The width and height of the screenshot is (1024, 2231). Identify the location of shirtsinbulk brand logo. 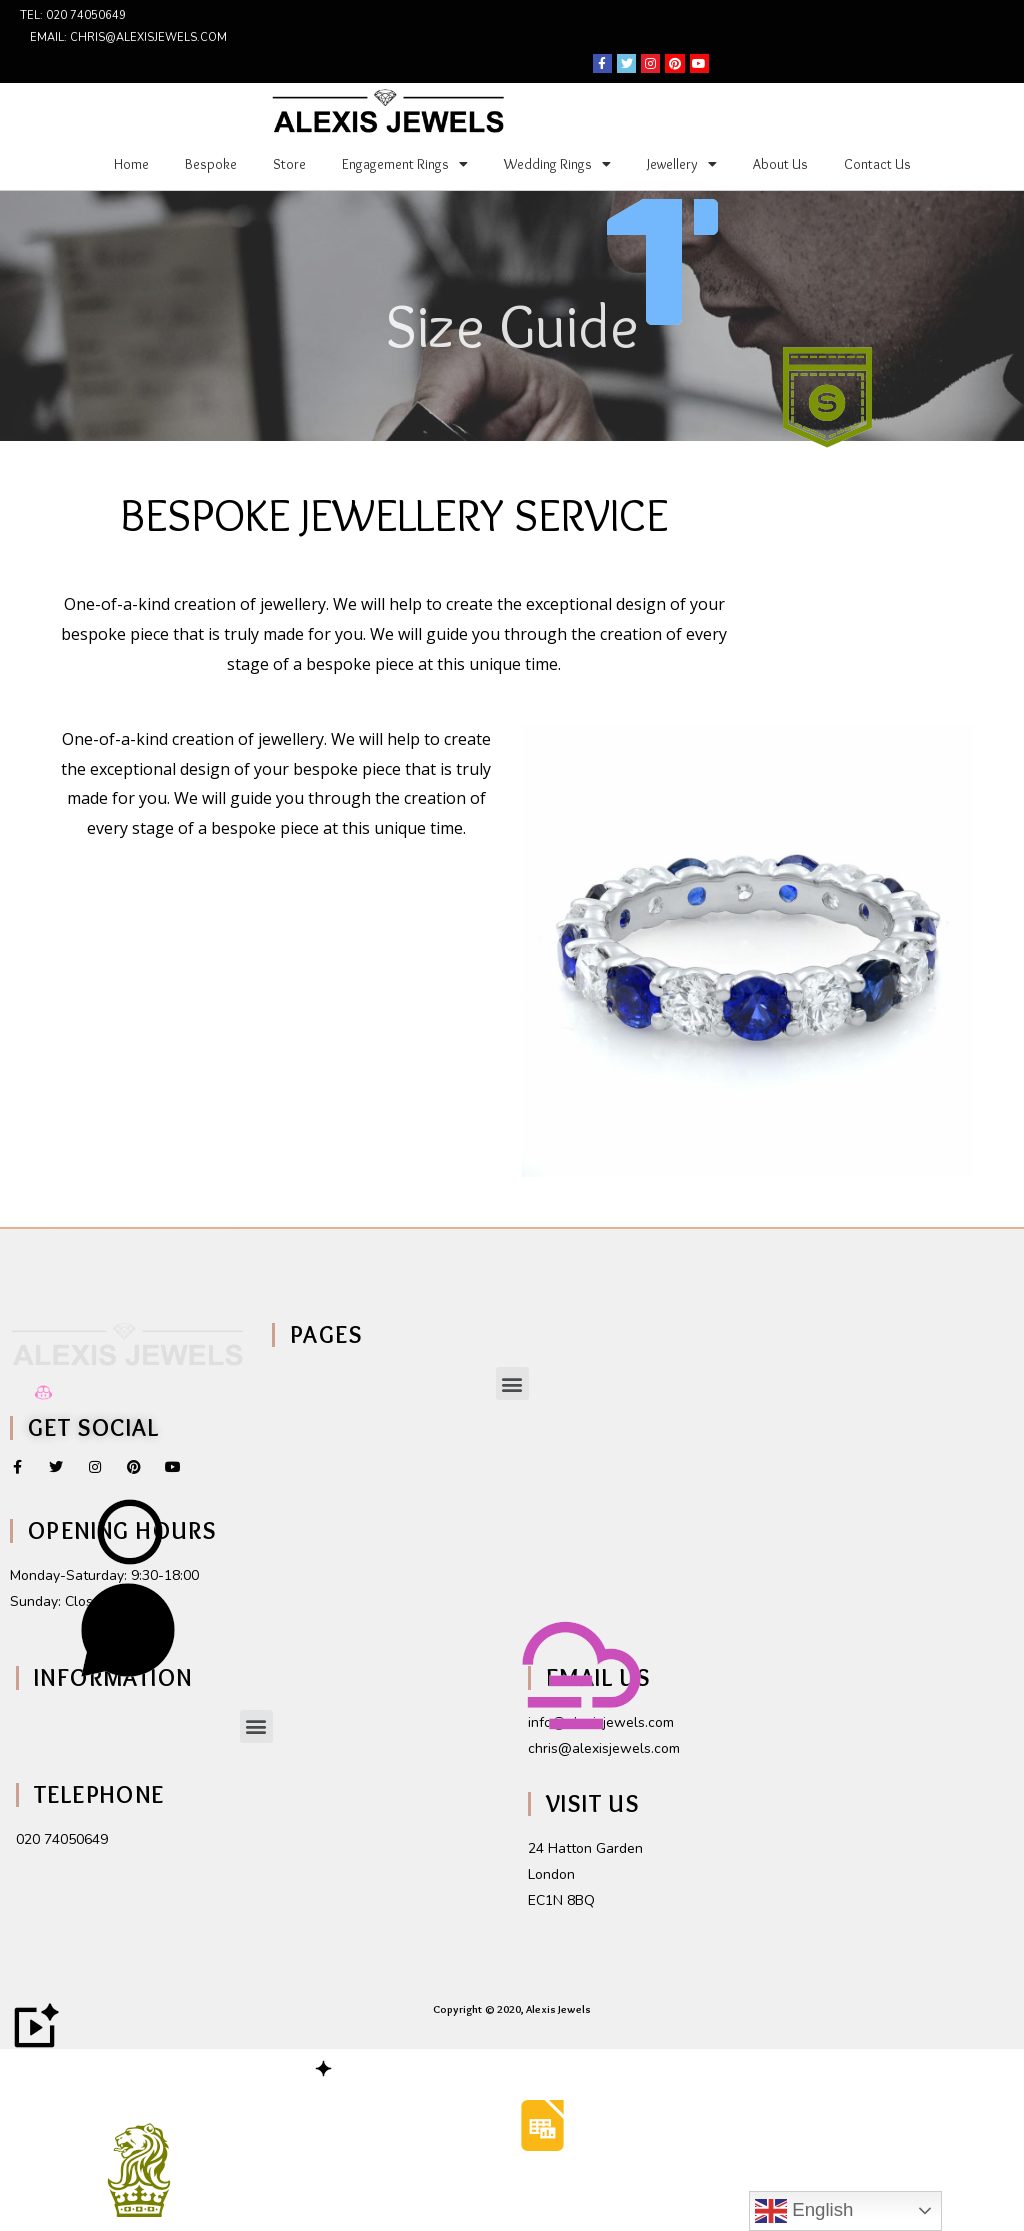
(827, 397).